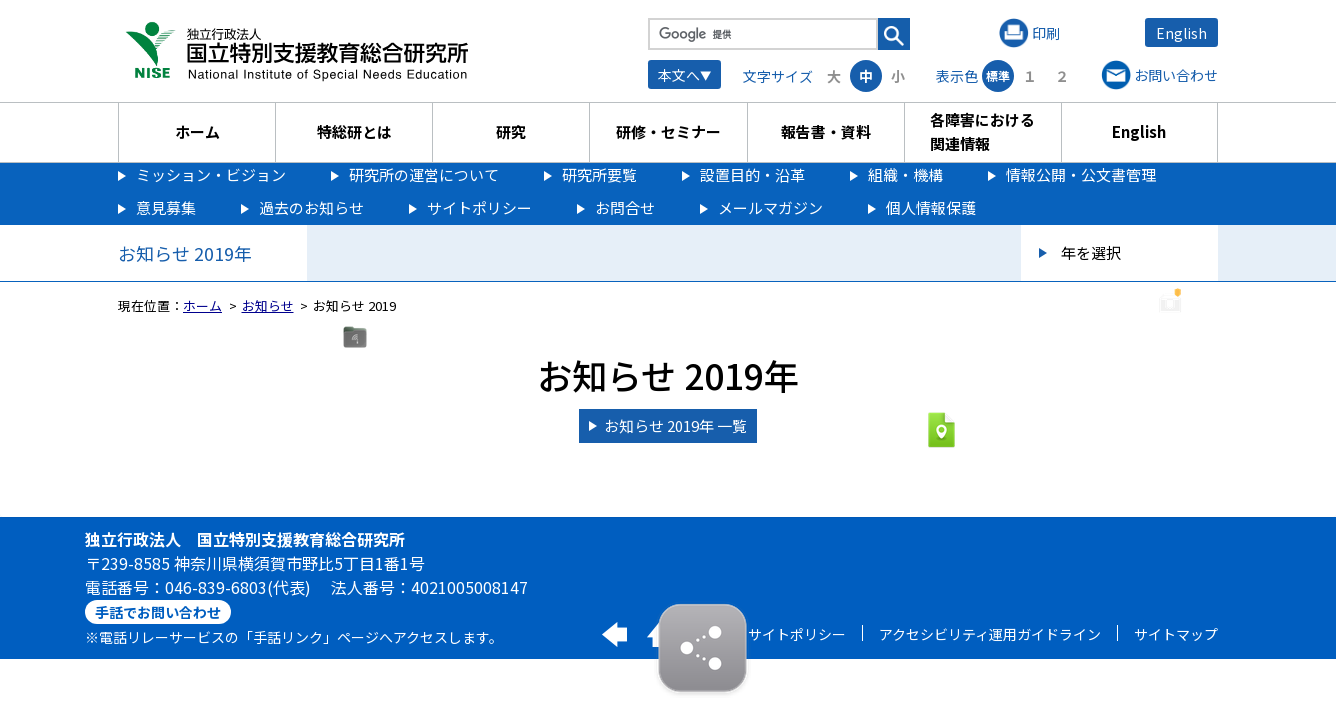  What do you see at coordinates (1170, 300) in the screenshot?
I see `security updates are available for your system` at bounding box center [1170, 300].